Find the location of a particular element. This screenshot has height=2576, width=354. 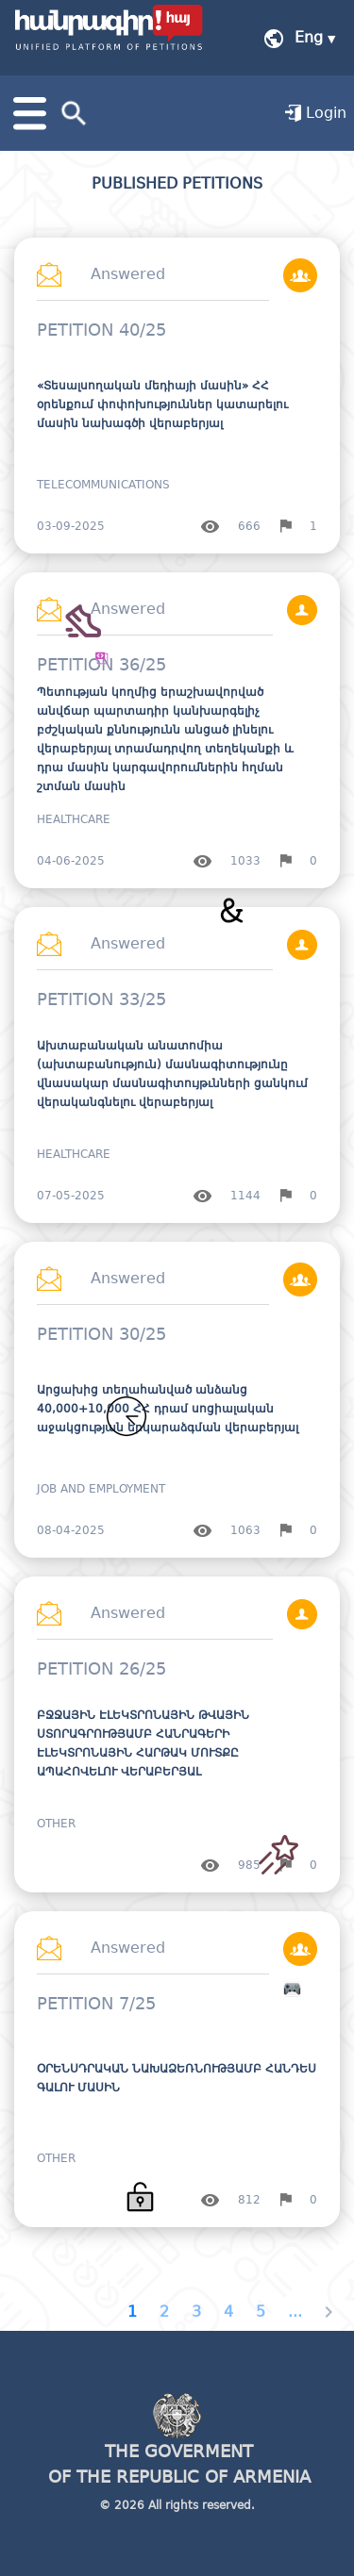

unlock or access secured content is located at coordinates (140, 2198).